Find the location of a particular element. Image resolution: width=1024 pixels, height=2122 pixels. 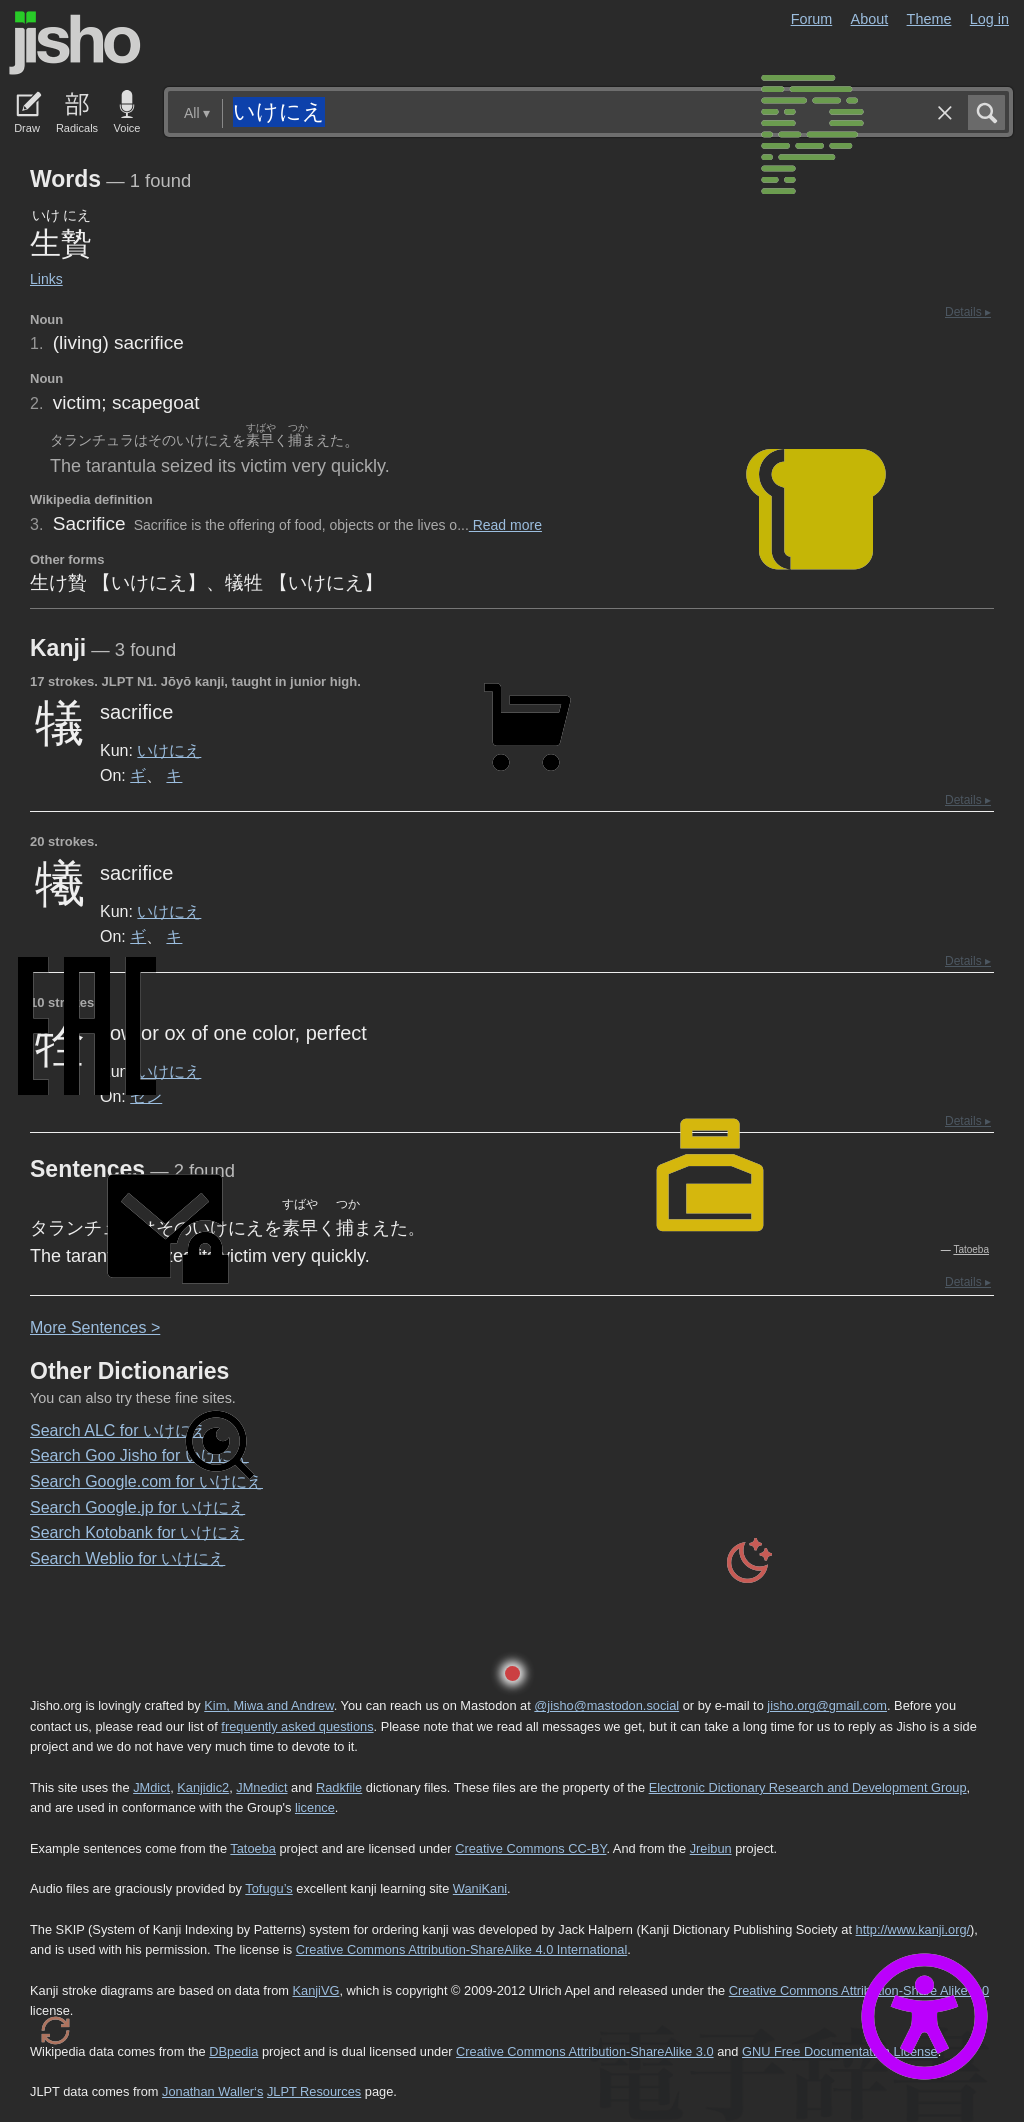

search with visual recognition is located at coordinates (219, 1444).